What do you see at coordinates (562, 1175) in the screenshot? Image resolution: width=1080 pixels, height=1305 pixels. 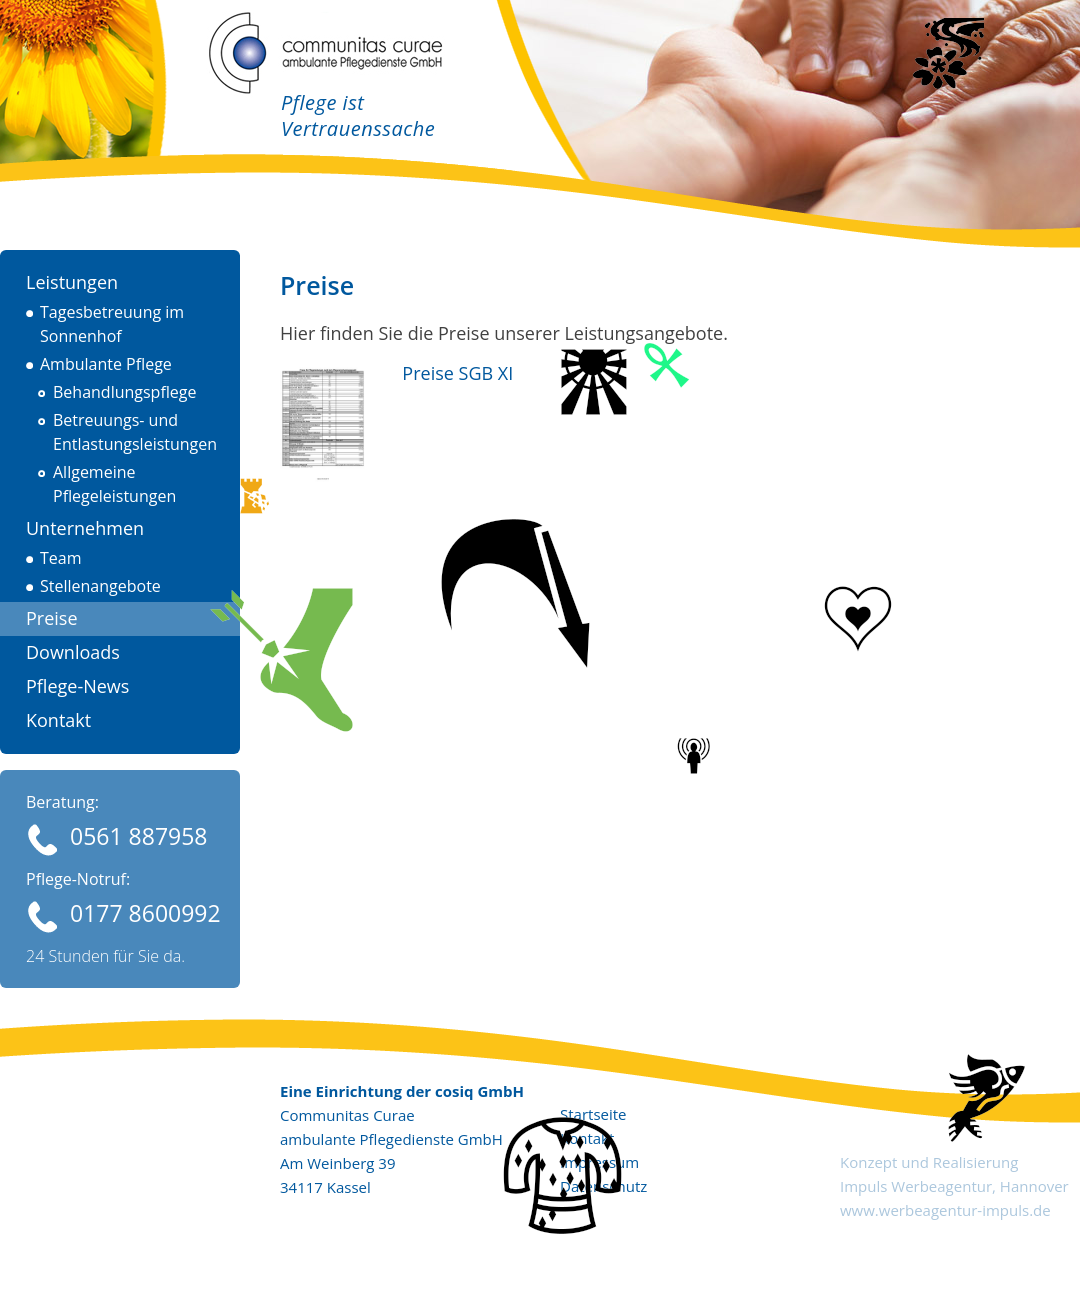 I see `equip chainmail armor` at bounding box center [562, 1175].